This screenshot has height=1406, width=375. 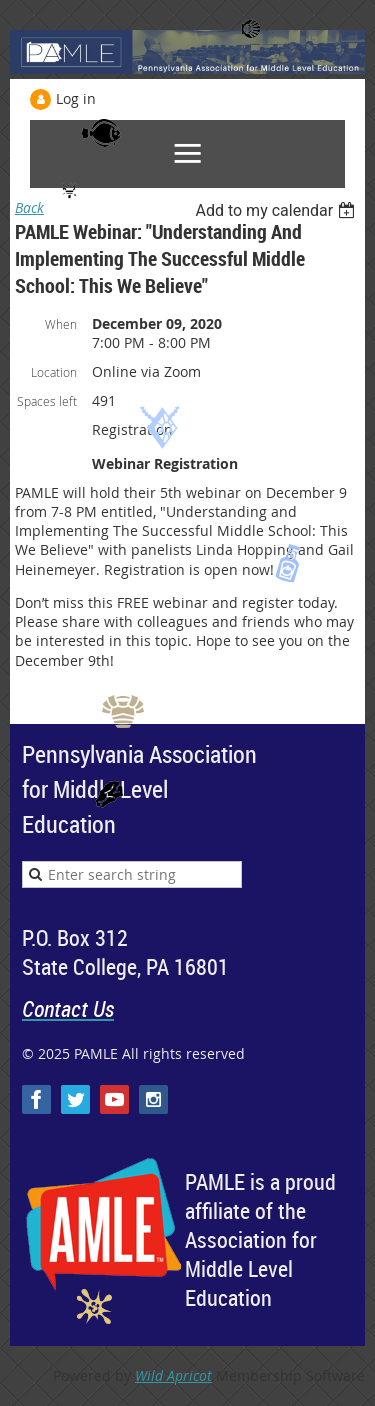 I want to click on equip body armor, so click(x=123, y=711).